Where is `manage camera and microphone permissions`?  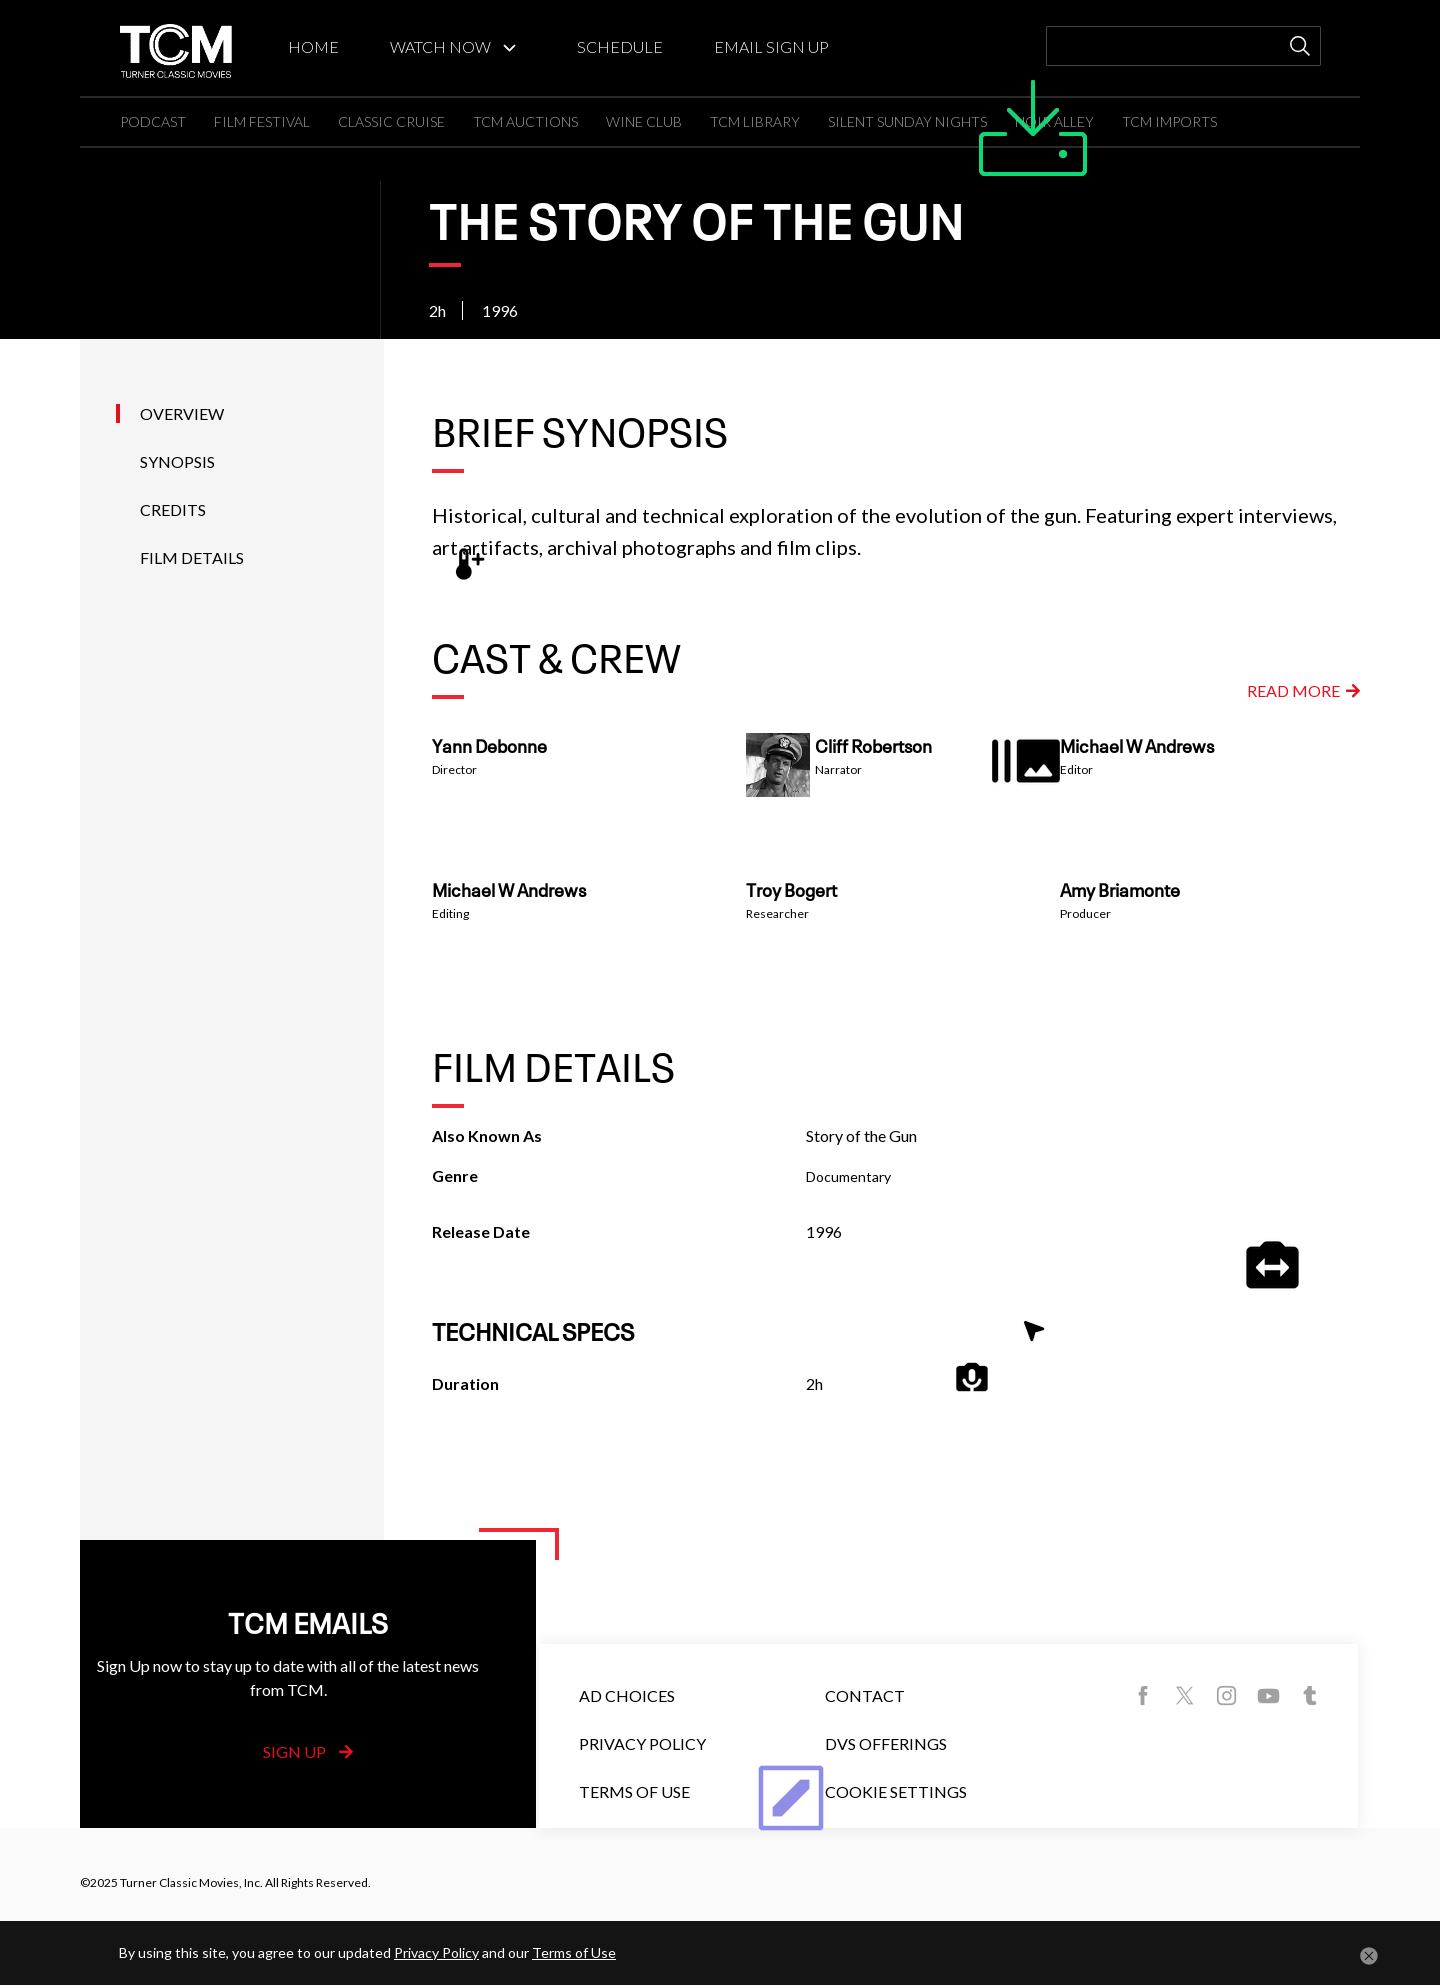 manage camera and microphone permissions is located at coordinates (972, 1377).